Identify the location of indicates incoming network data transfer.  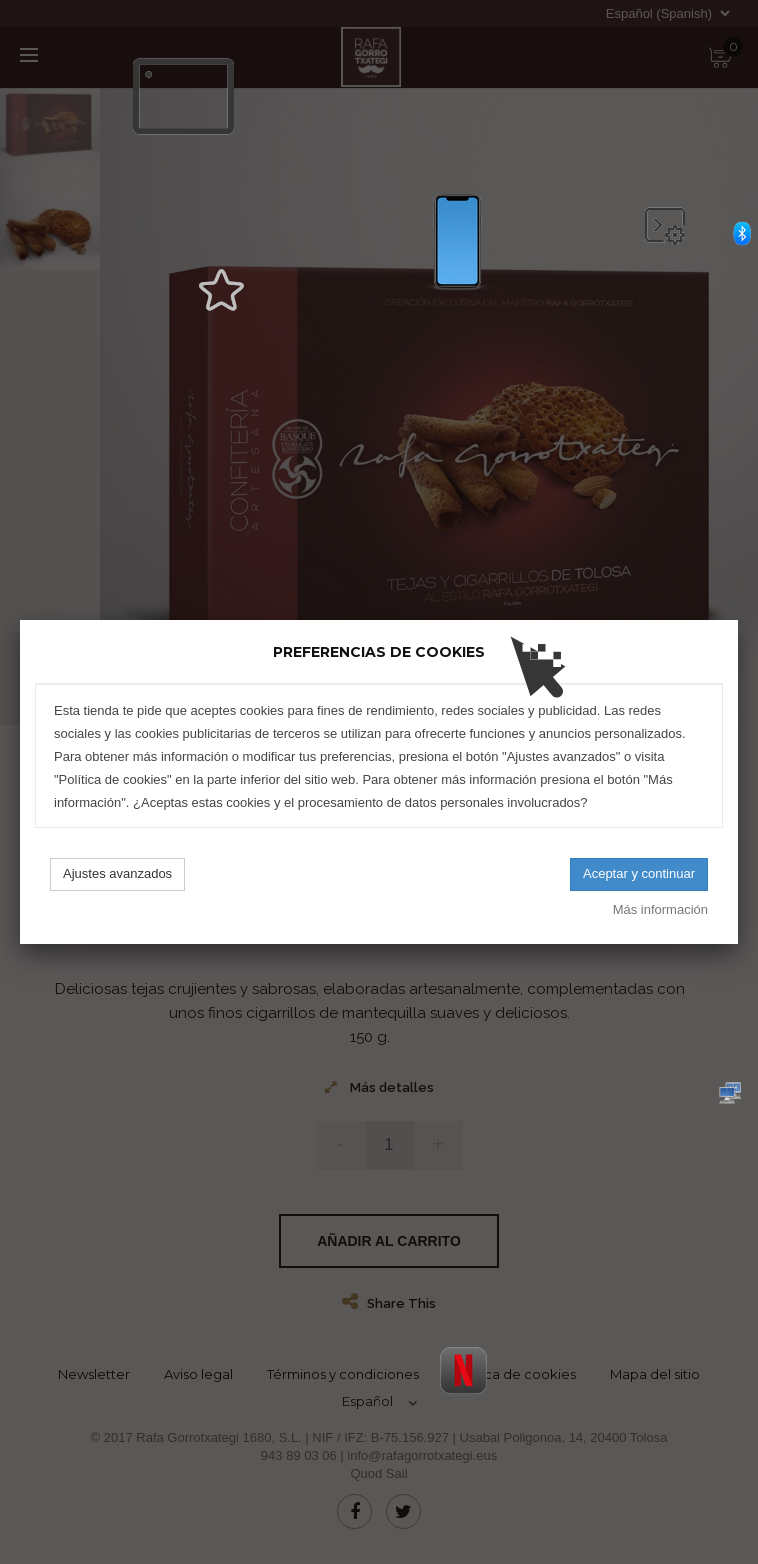
(730, 1093).